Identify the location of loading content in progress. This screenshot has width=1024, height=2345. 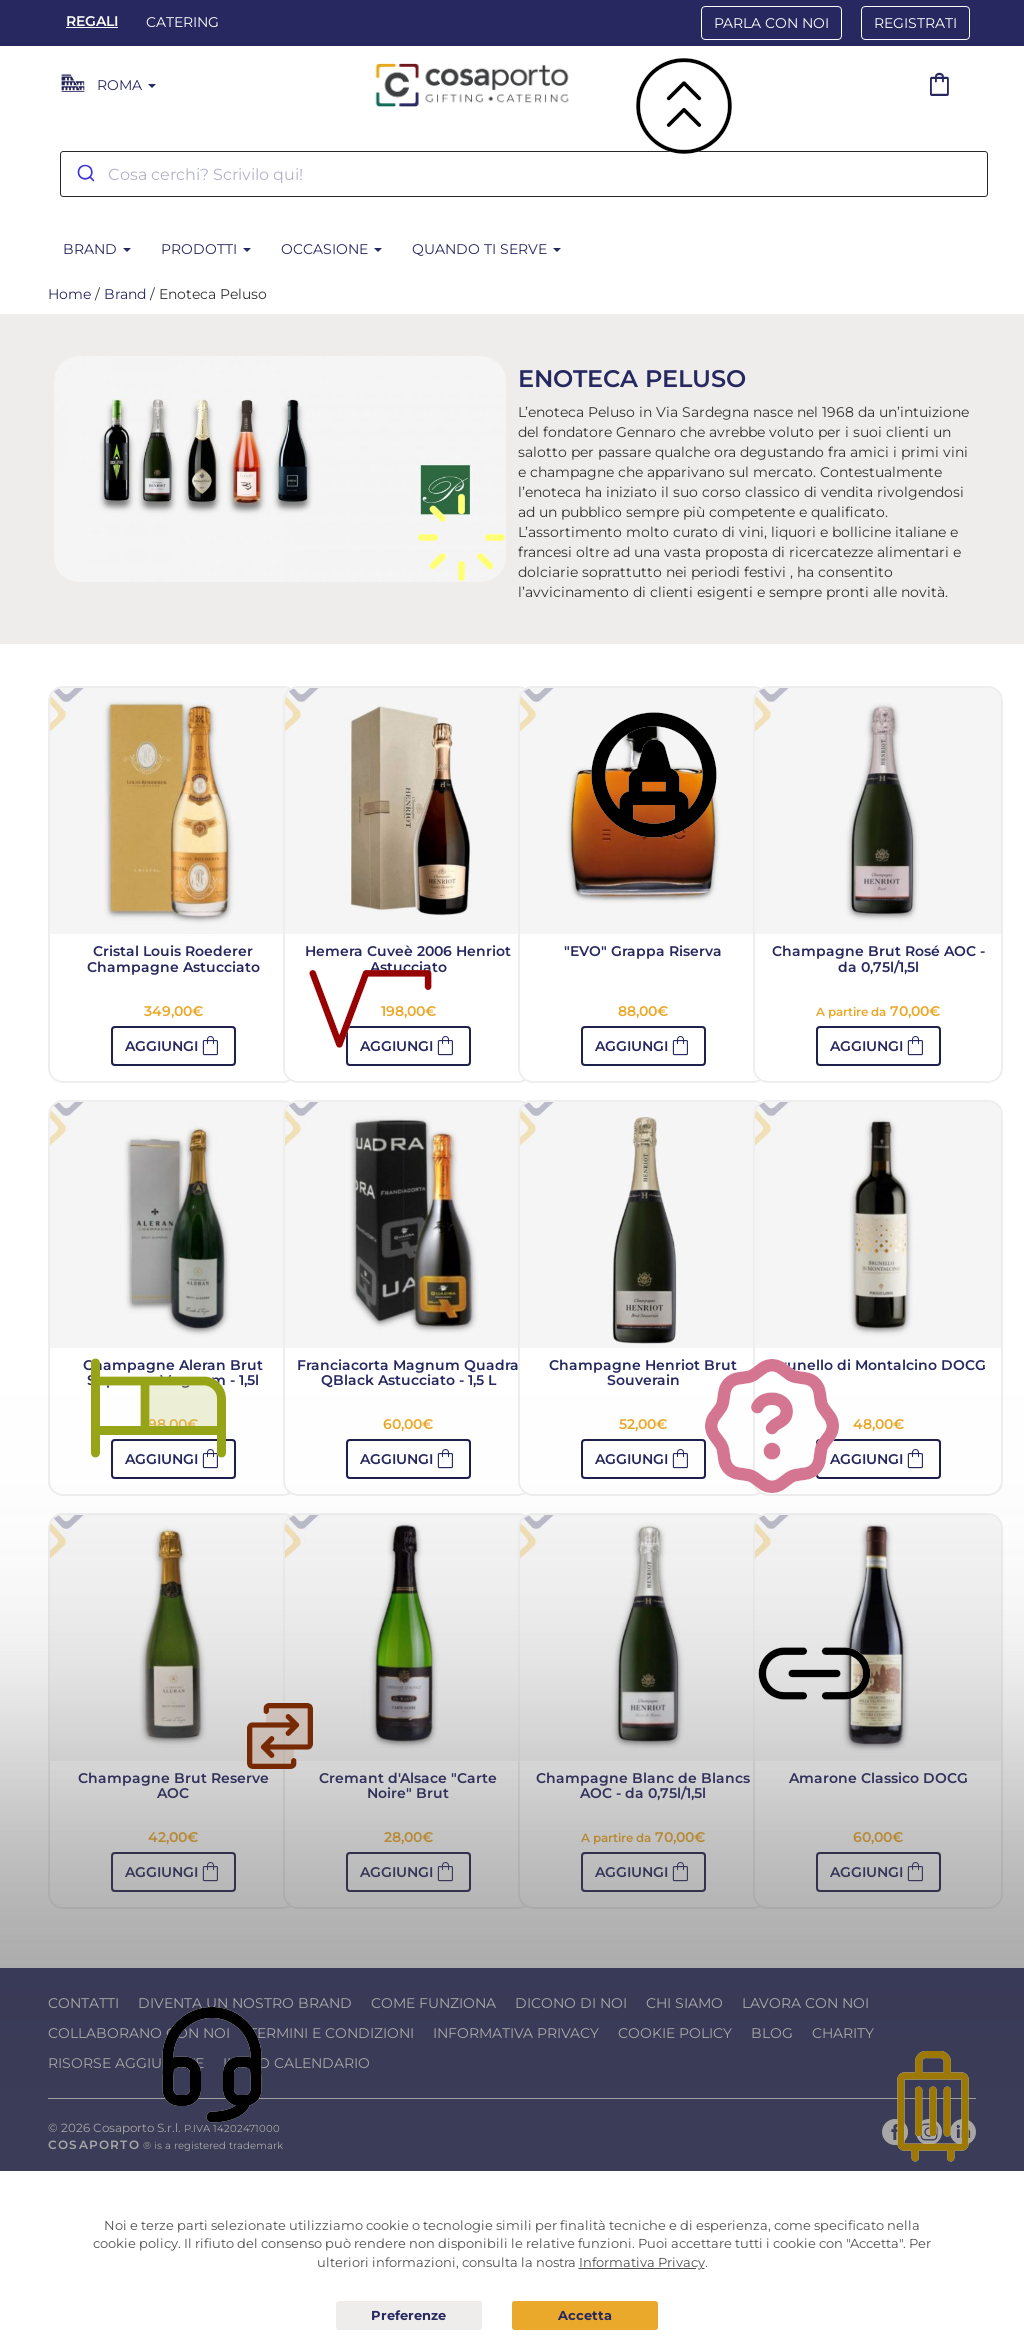
(461, 537).